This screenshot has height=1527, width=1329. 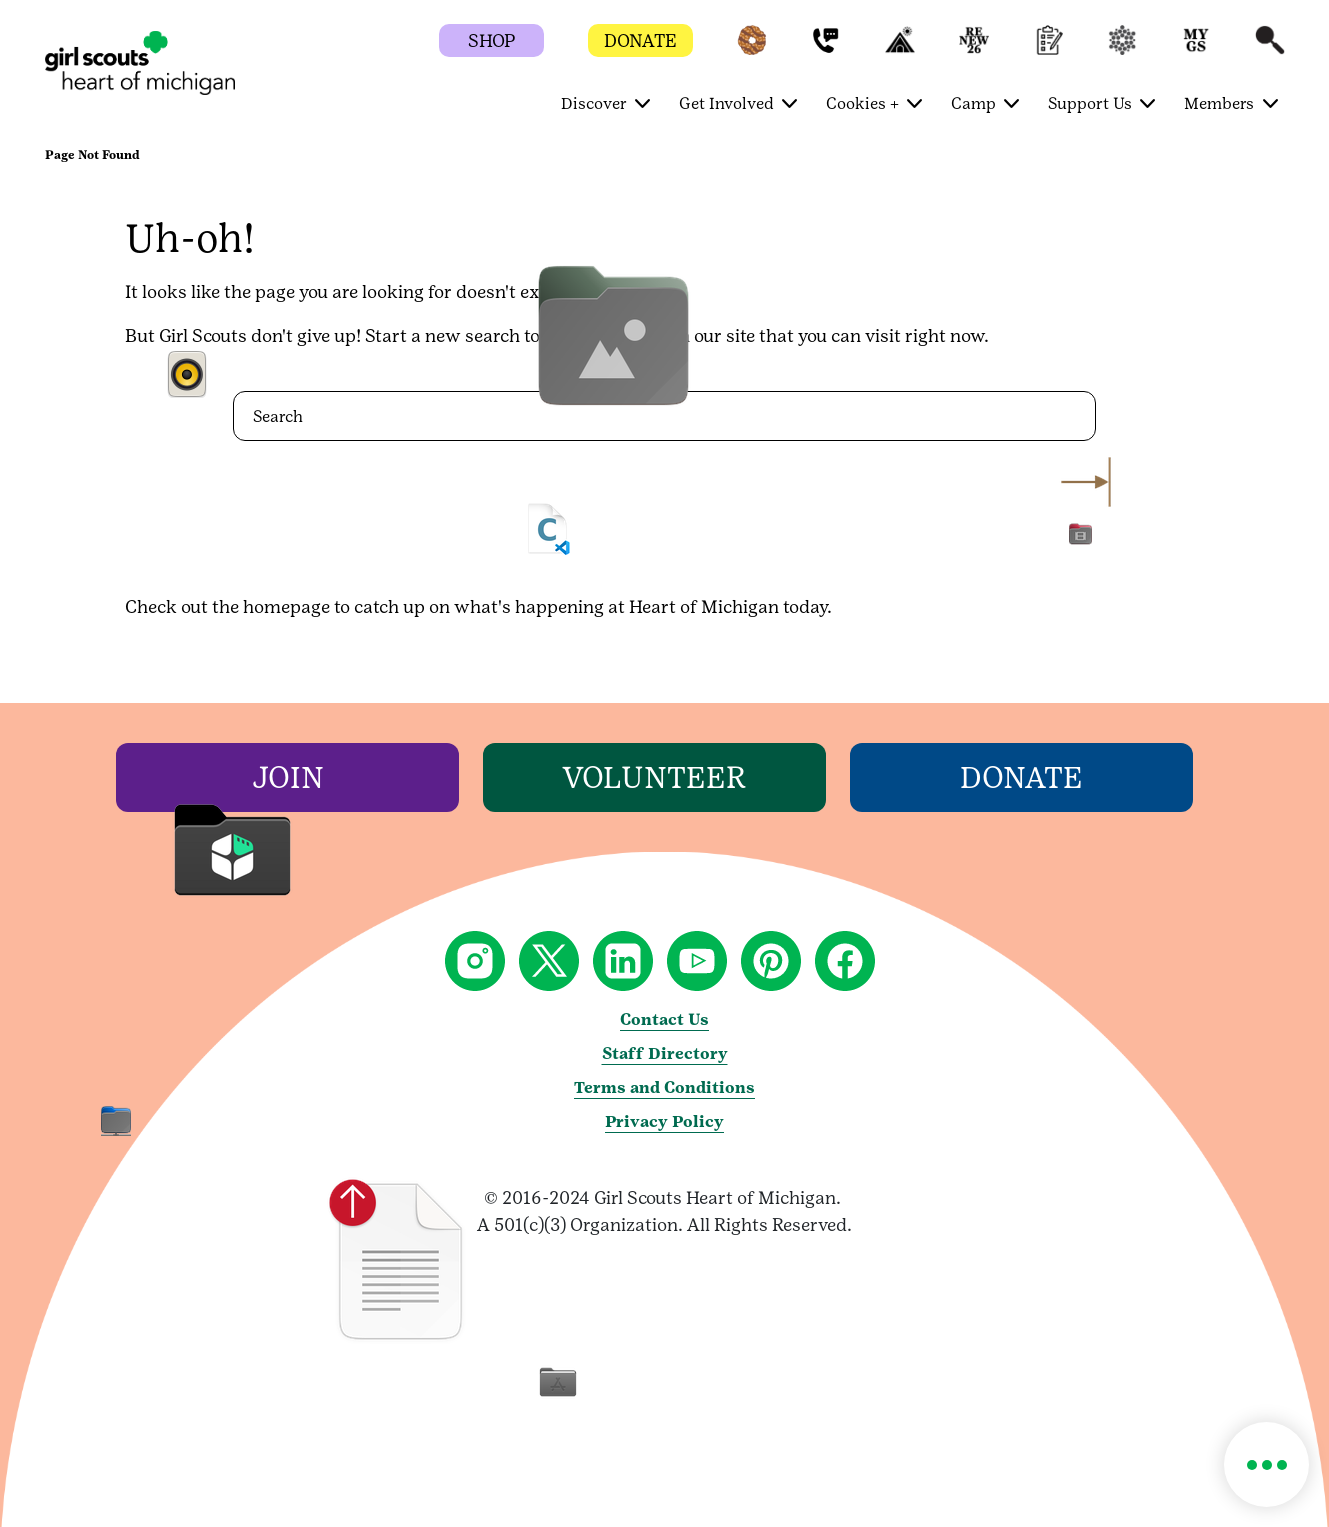 What do you see at coordinates (558, 1382) in the screenshot?
I see `open templates folder` at bounding box center [558, 1382].